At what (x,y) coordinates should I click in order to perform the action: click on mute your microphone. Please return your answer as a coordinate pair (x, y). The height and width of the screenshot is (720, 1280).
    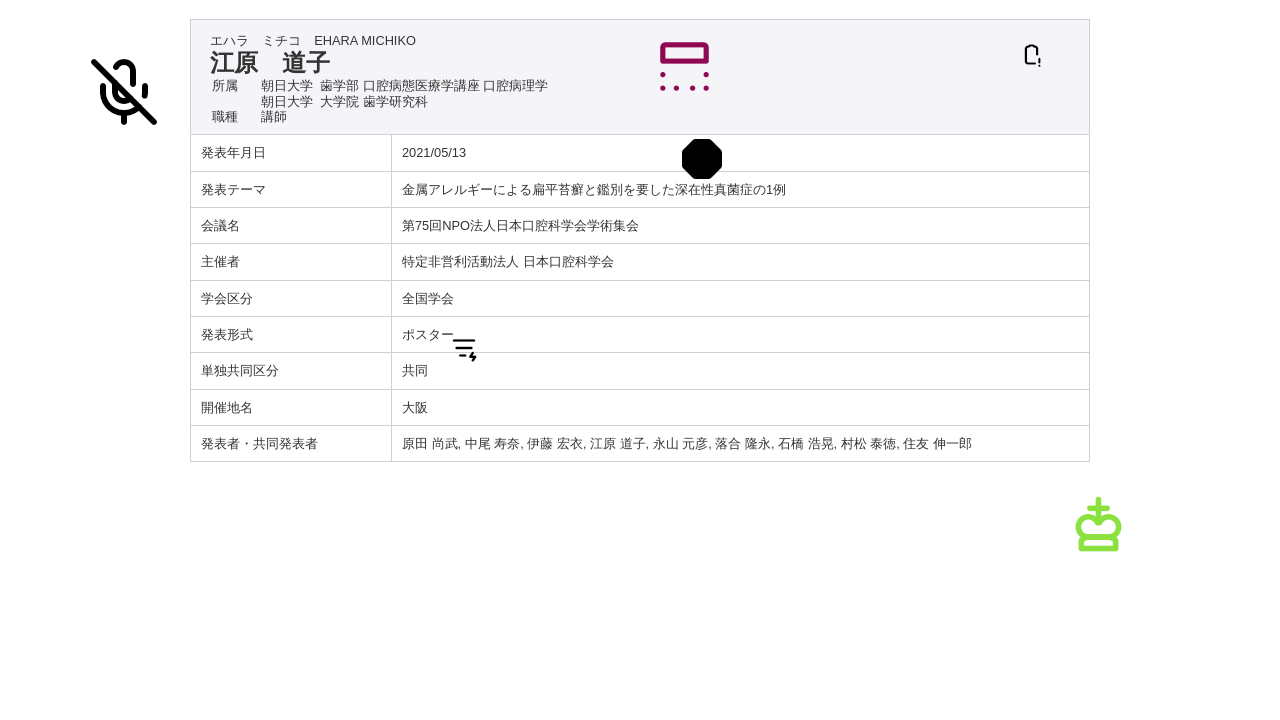
    Looking at the image, I should click on (124, 92).